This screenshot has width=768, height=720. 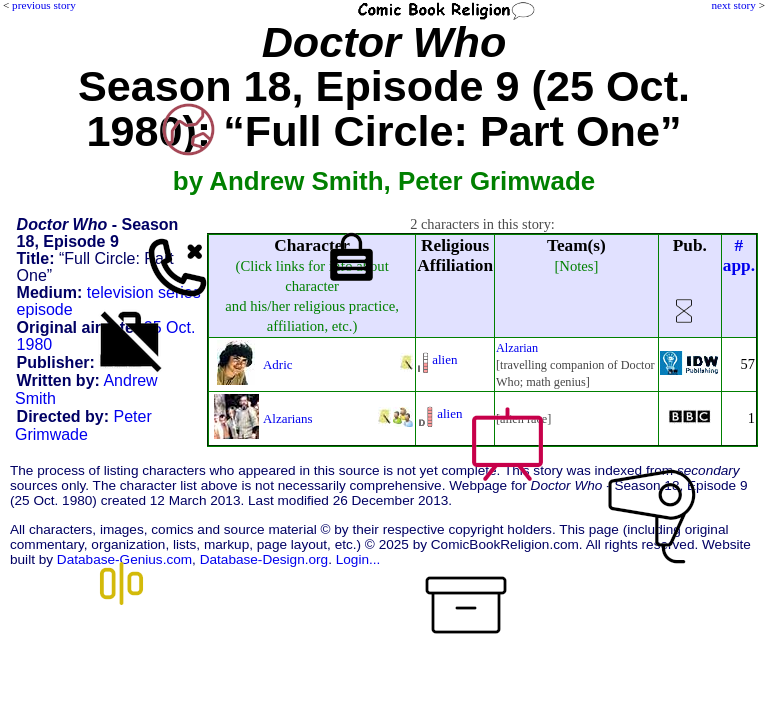 What do you see at coordinates (684, 311) in the screenshot?
I see `indicates loading or processing in progress` at bounding box center [684, 311].